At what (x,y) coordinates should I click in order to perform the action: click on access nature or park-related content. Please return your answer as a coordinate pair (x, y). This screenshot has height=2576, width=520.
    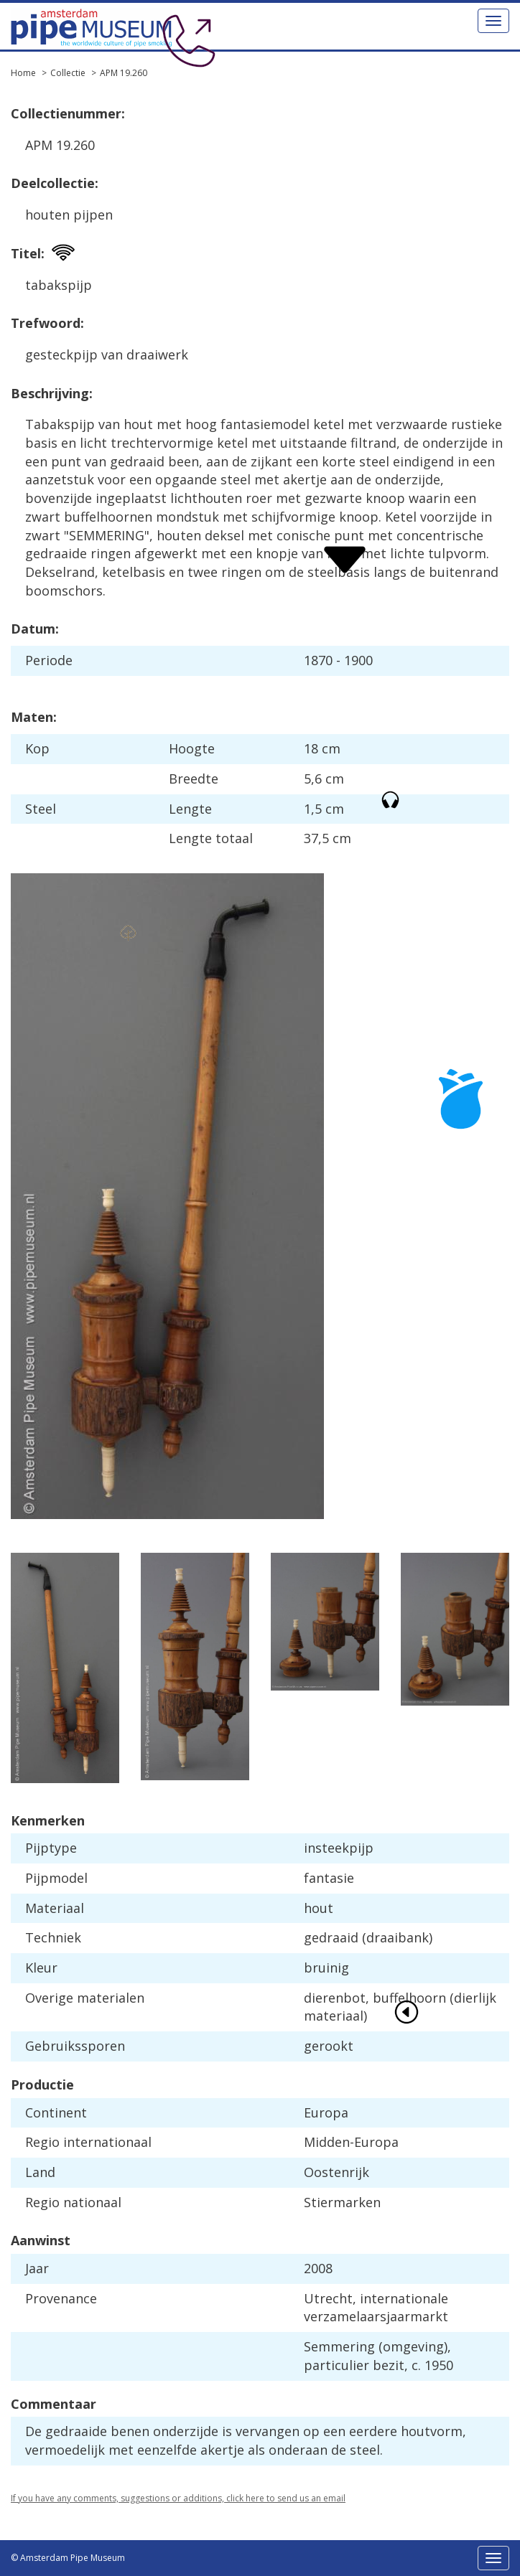
    Looking at the image, I should click on (128, 933).